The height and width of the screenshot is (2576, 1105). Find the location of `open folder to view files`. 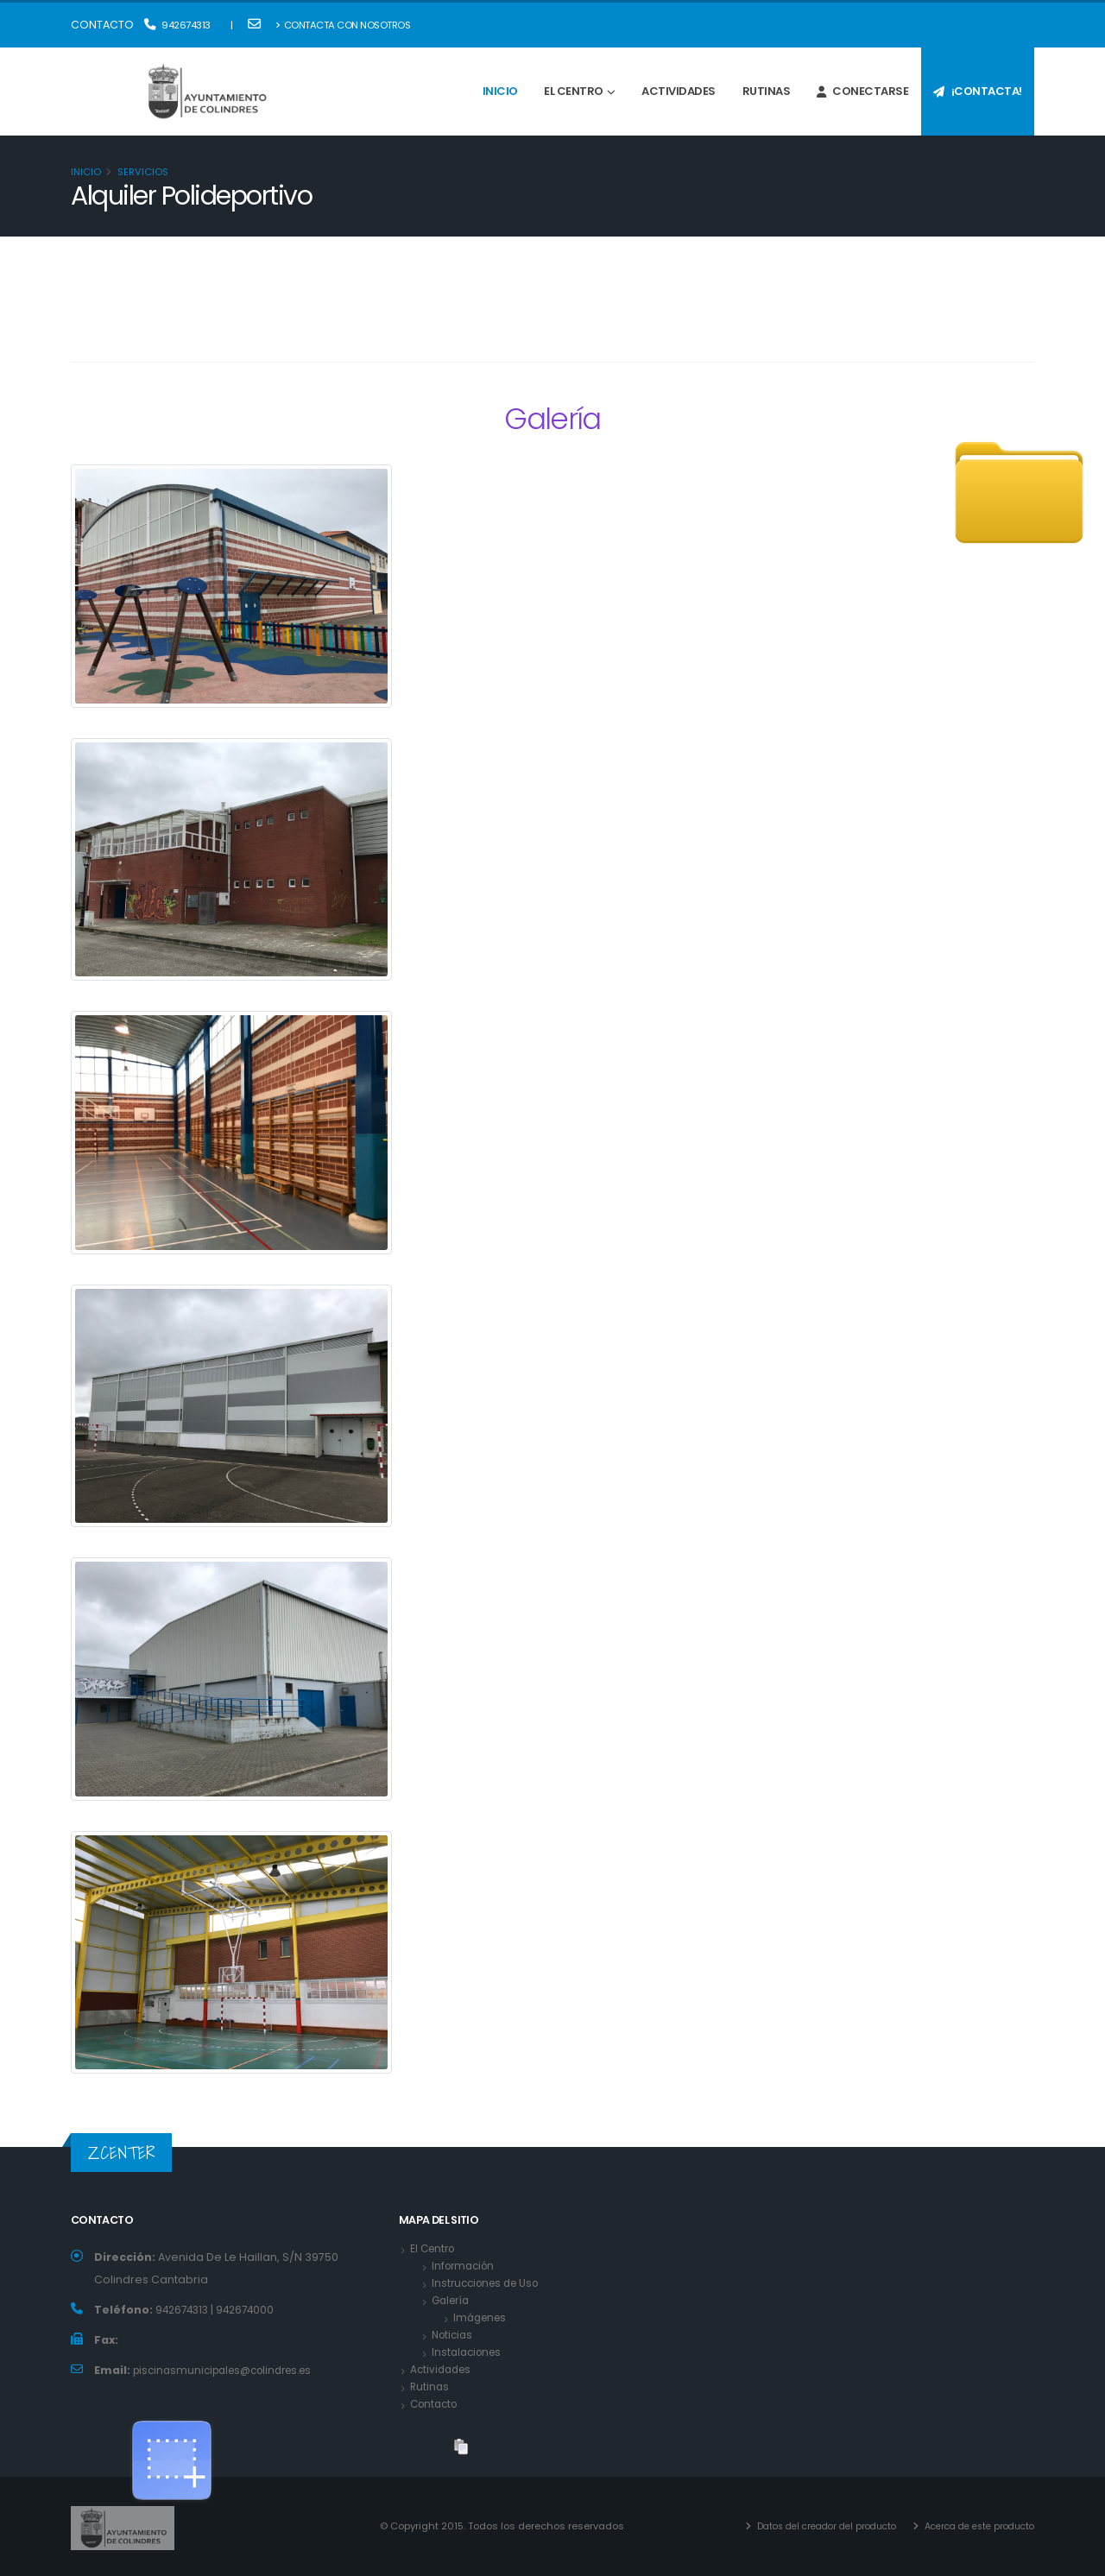

open folder to view files is located at coordinates (1019, 492).